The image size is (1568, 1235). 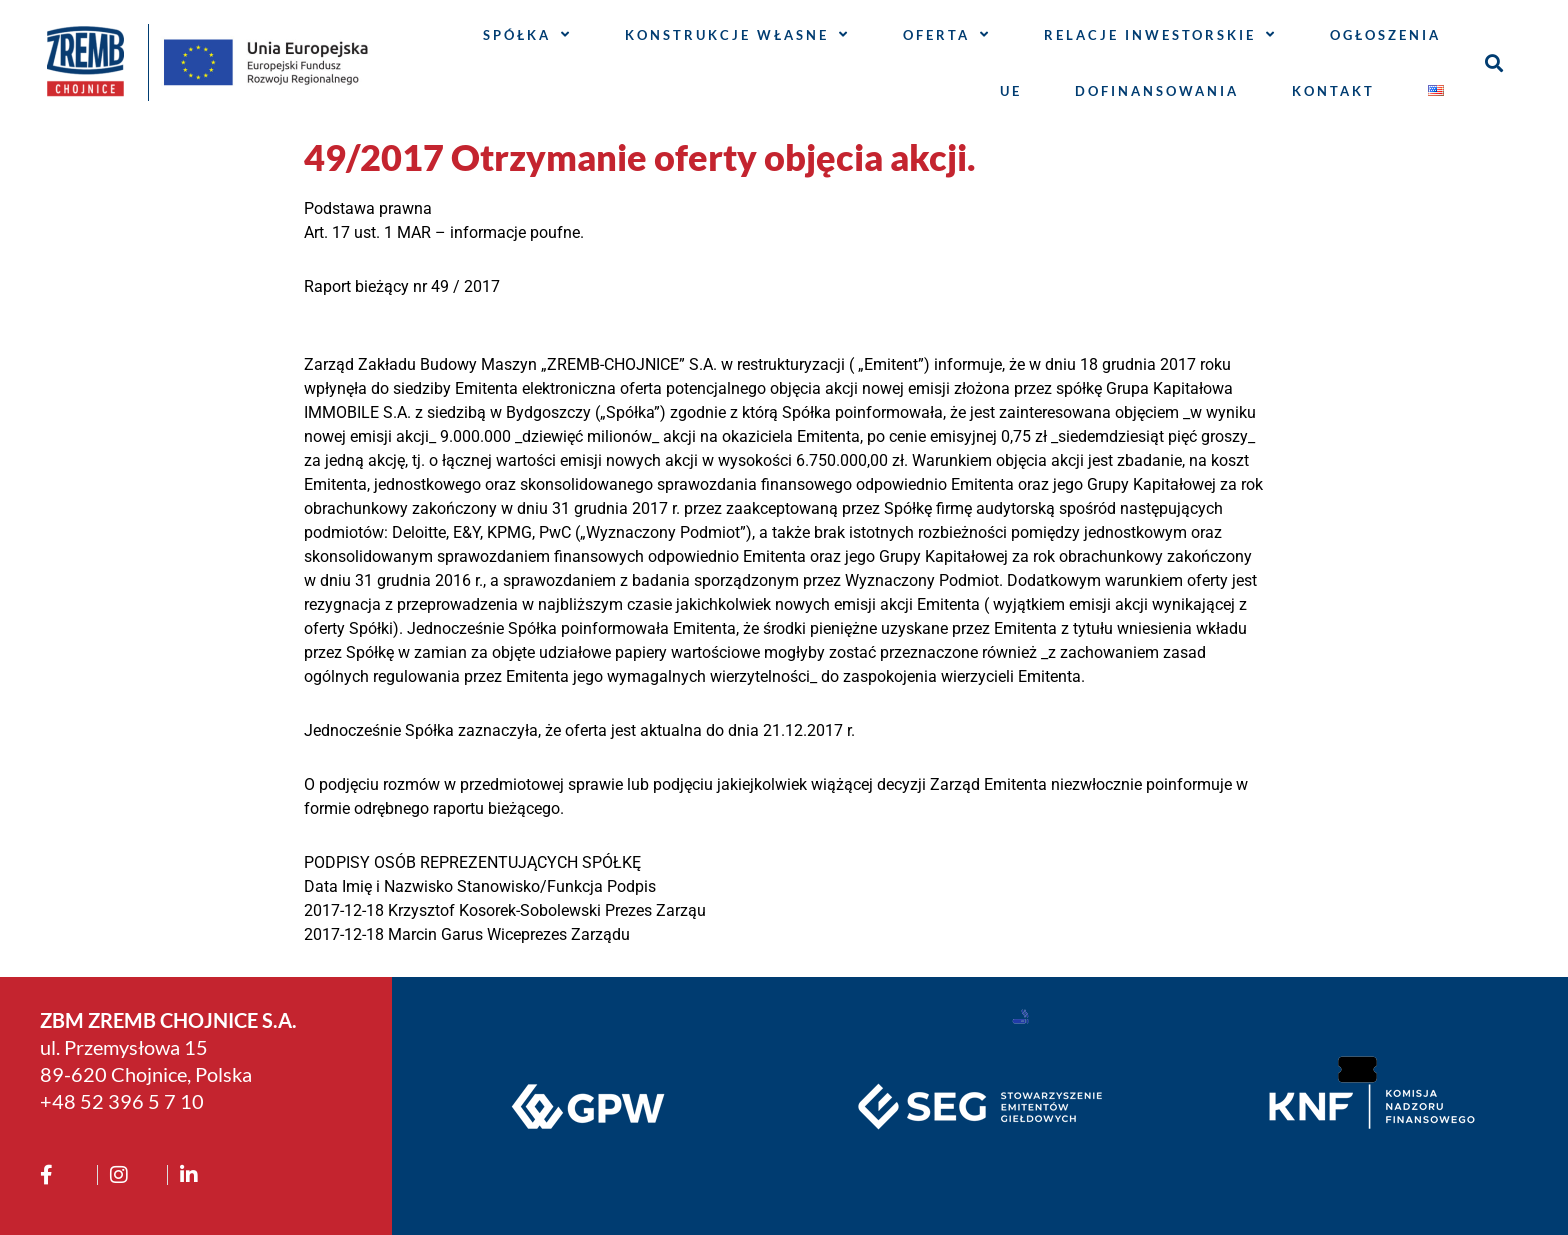 I want to click on indicates a designated smoking area, so click(x=1020, y=1016).